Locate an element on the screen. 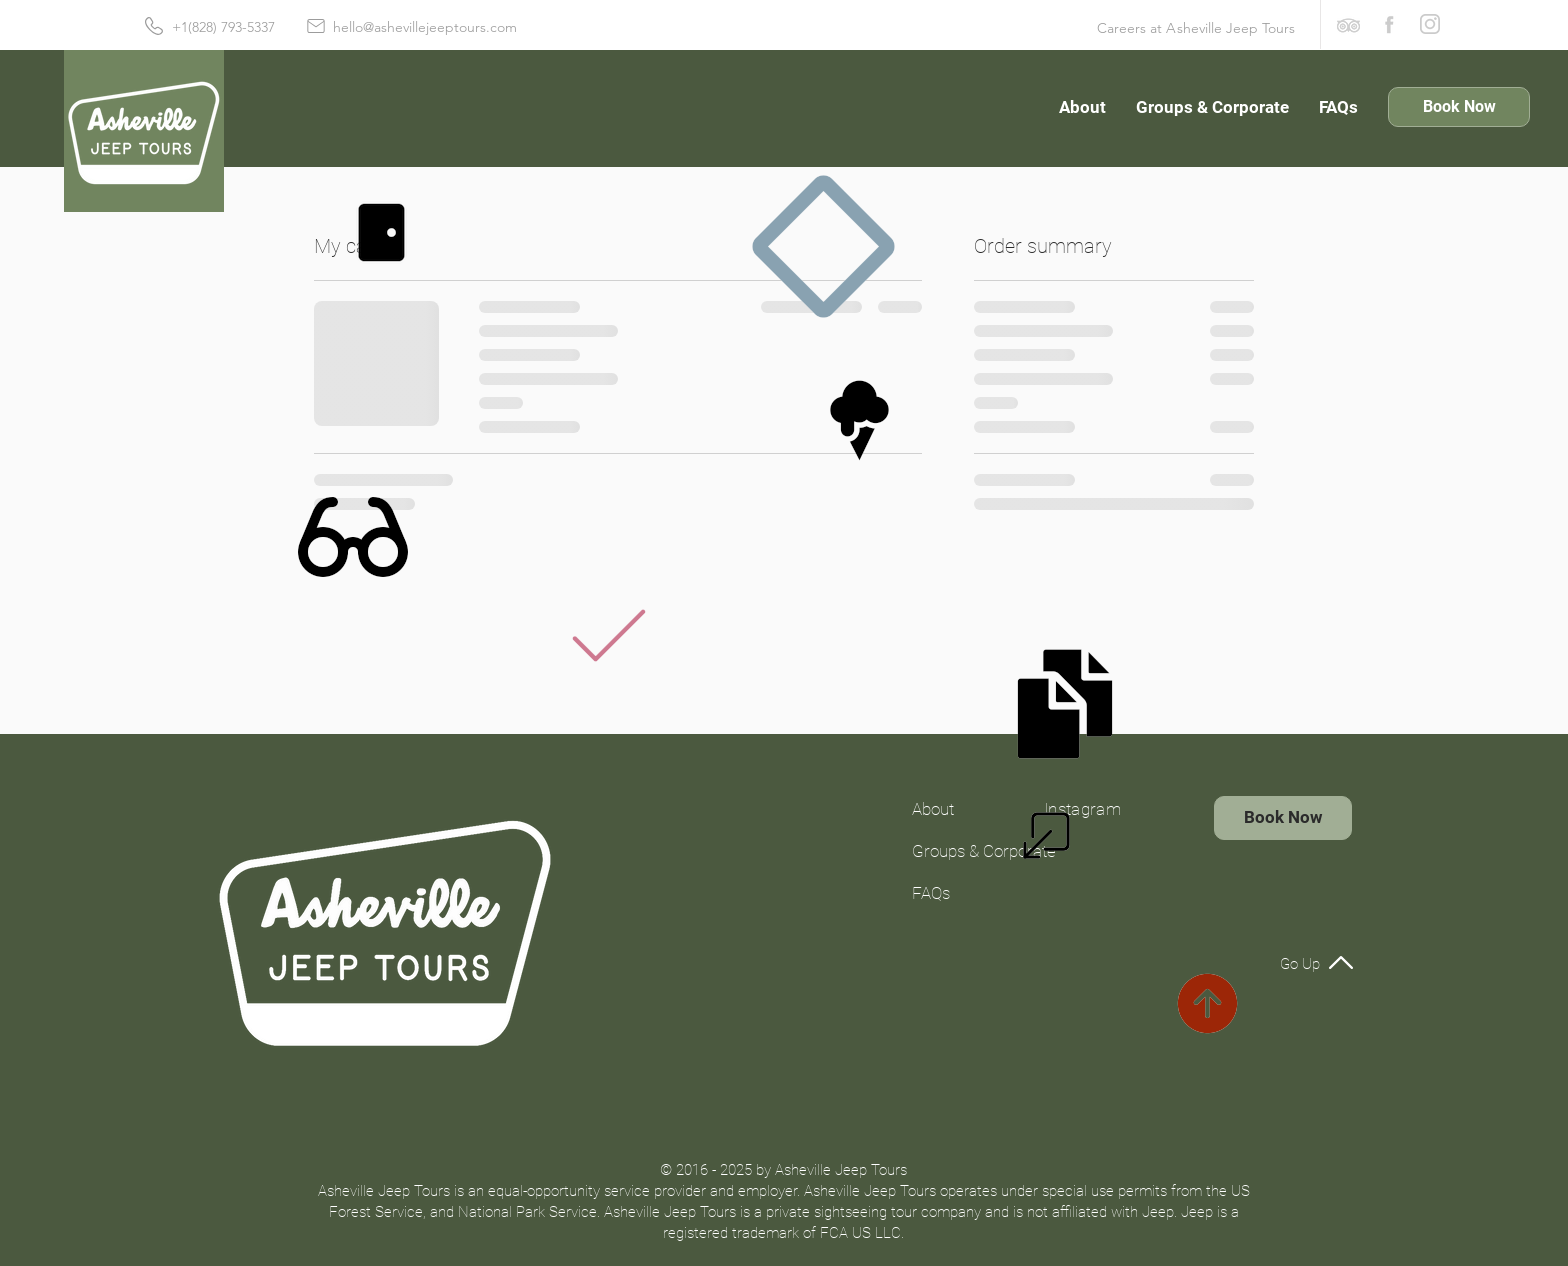 This screenshot has width=1568, height=1266. indicates premium or pro feature is located at coordinates (823, 246).